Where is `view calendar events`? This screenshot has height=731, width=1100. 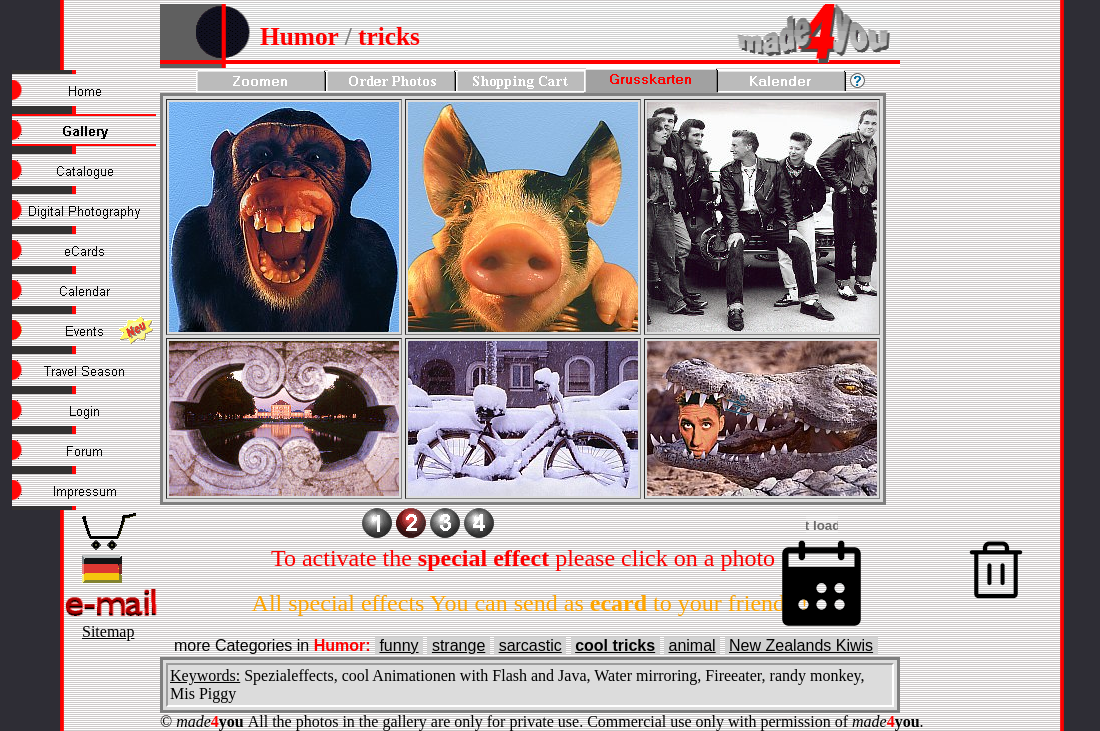
view calendar events is located at coordinates (821, 586).